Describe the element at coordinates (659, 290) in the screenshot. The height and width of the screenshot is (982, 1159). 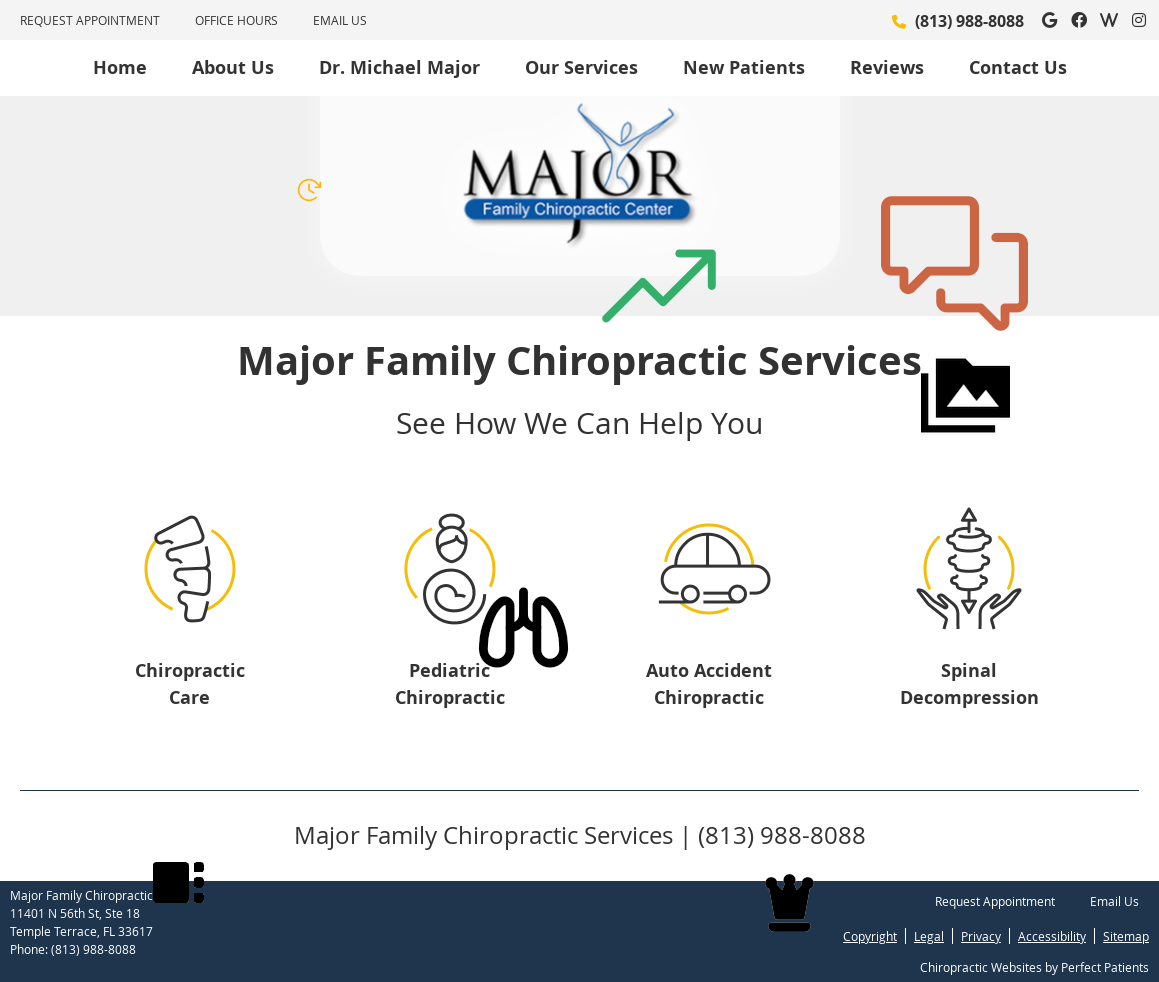
I see `view trending or popular content` at that location.